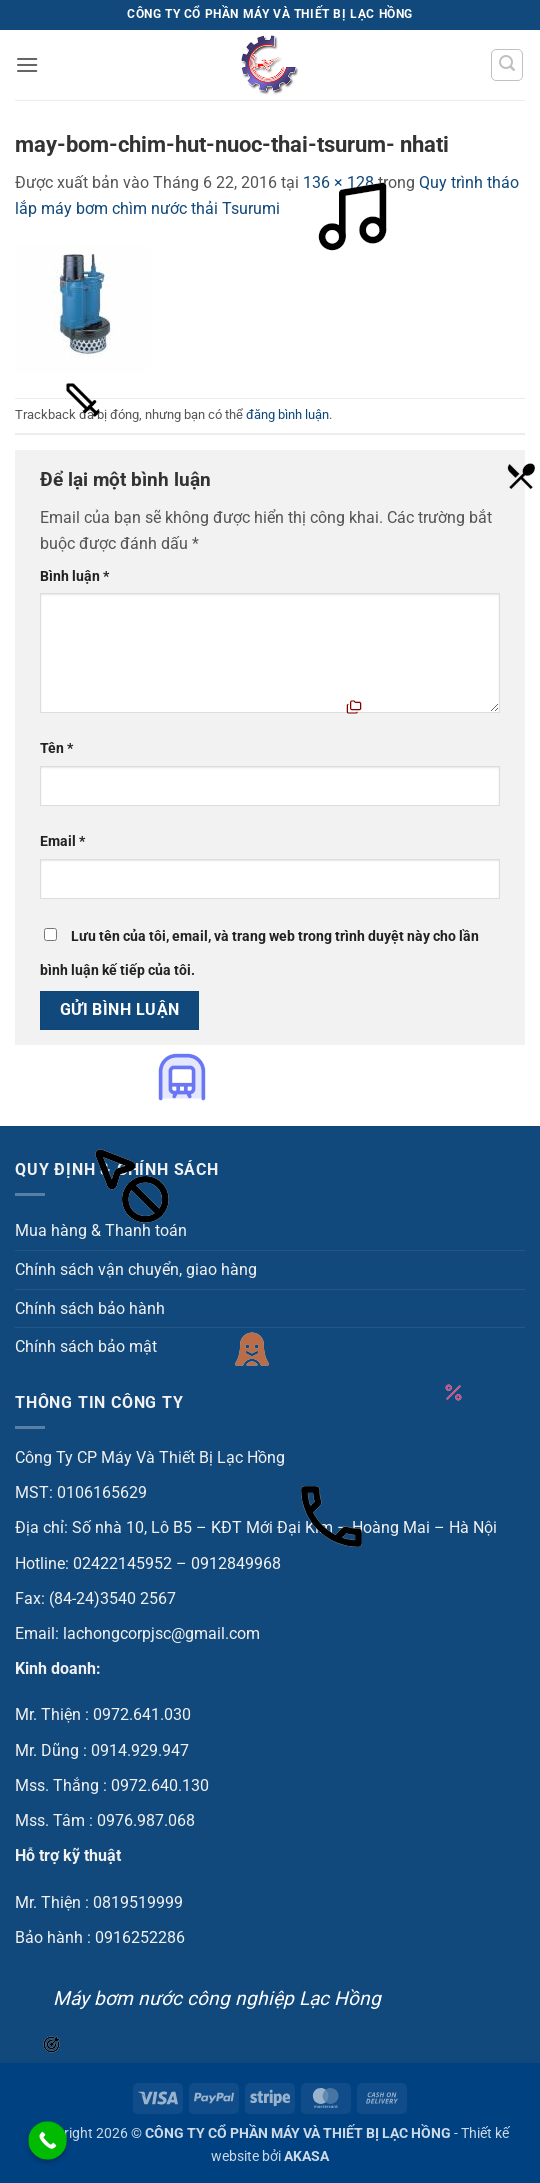 The width and height of the screenshot is (540, 2183). Describe the element at coordinates (182, 1079) in the screenshot. I see `view subway or metro transit options` at that location.